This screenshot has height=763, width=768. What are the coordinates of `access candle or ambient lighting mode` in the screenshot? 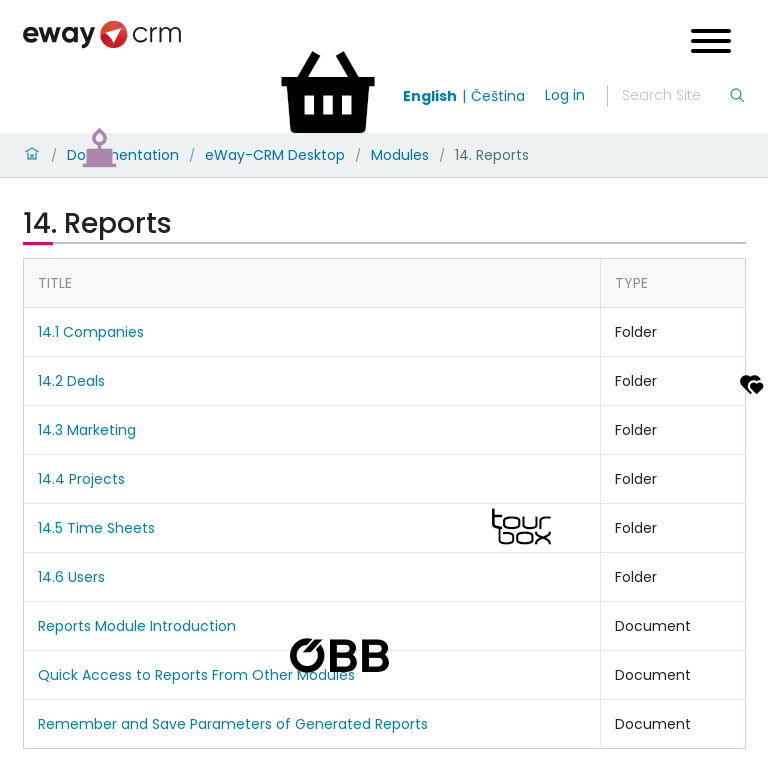 It's located at (99, 148).